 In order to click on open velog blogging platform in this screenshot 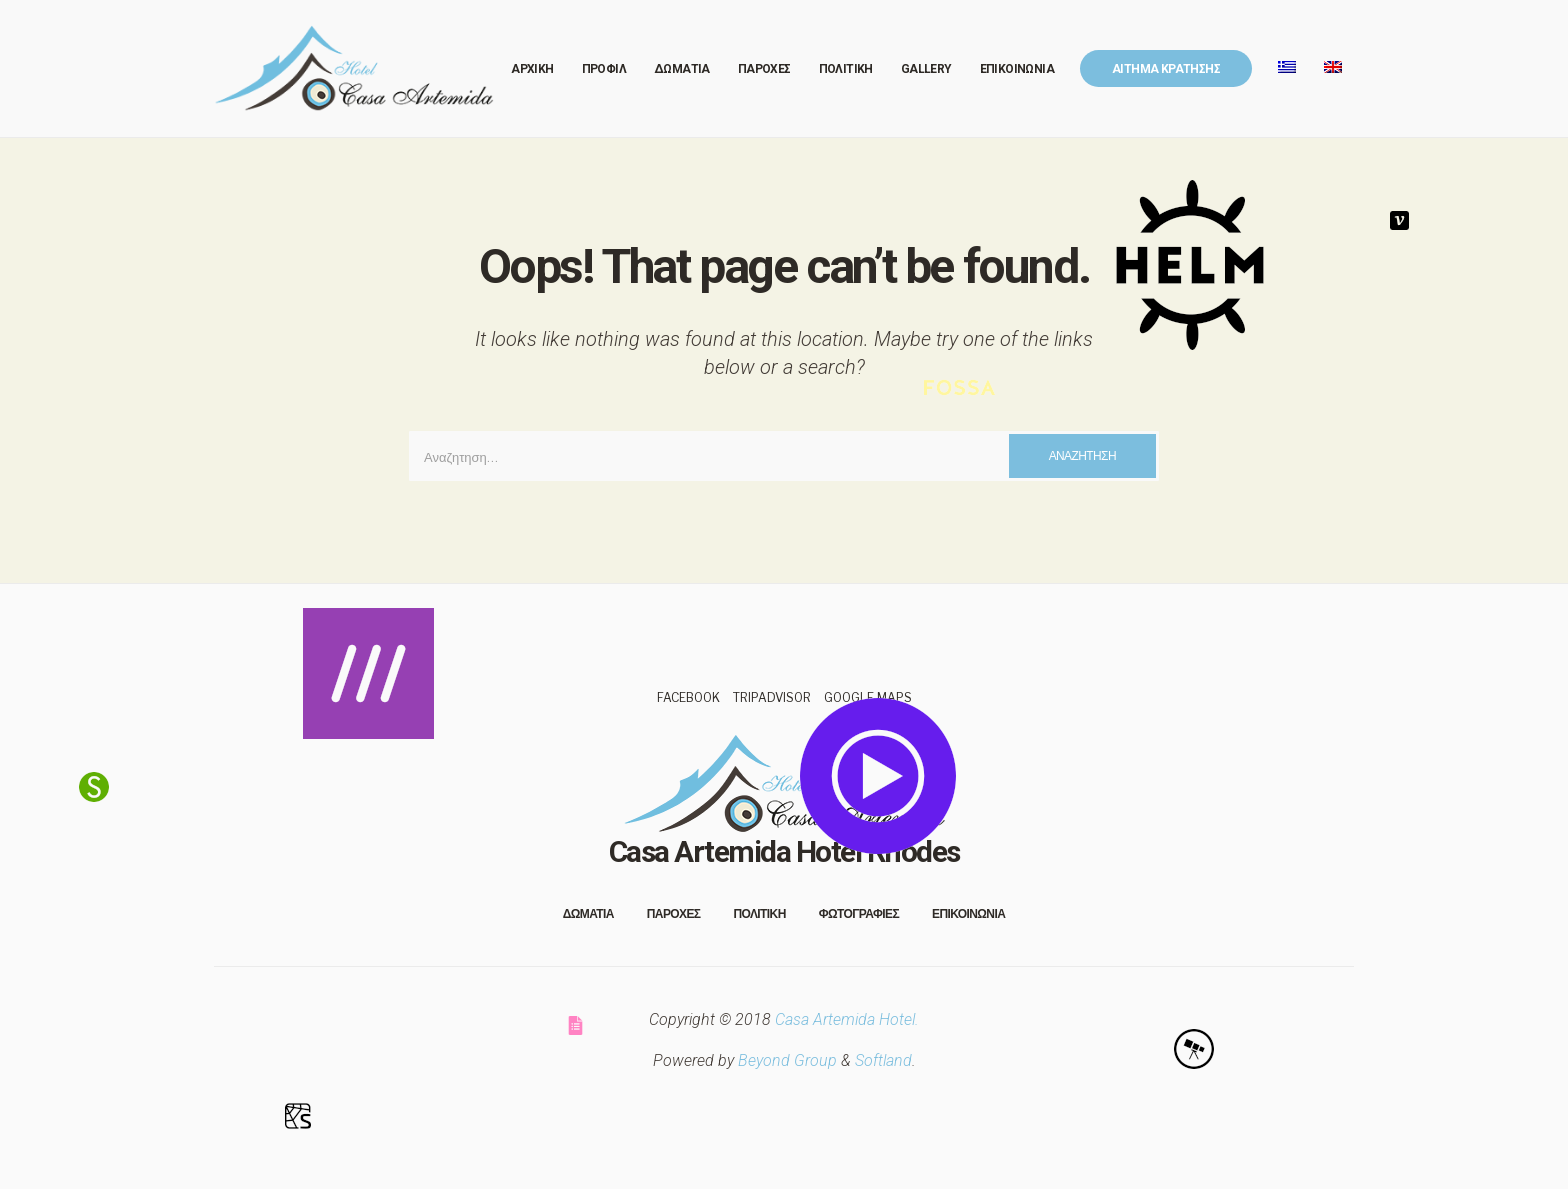, I will do `click(1399, 220)`.